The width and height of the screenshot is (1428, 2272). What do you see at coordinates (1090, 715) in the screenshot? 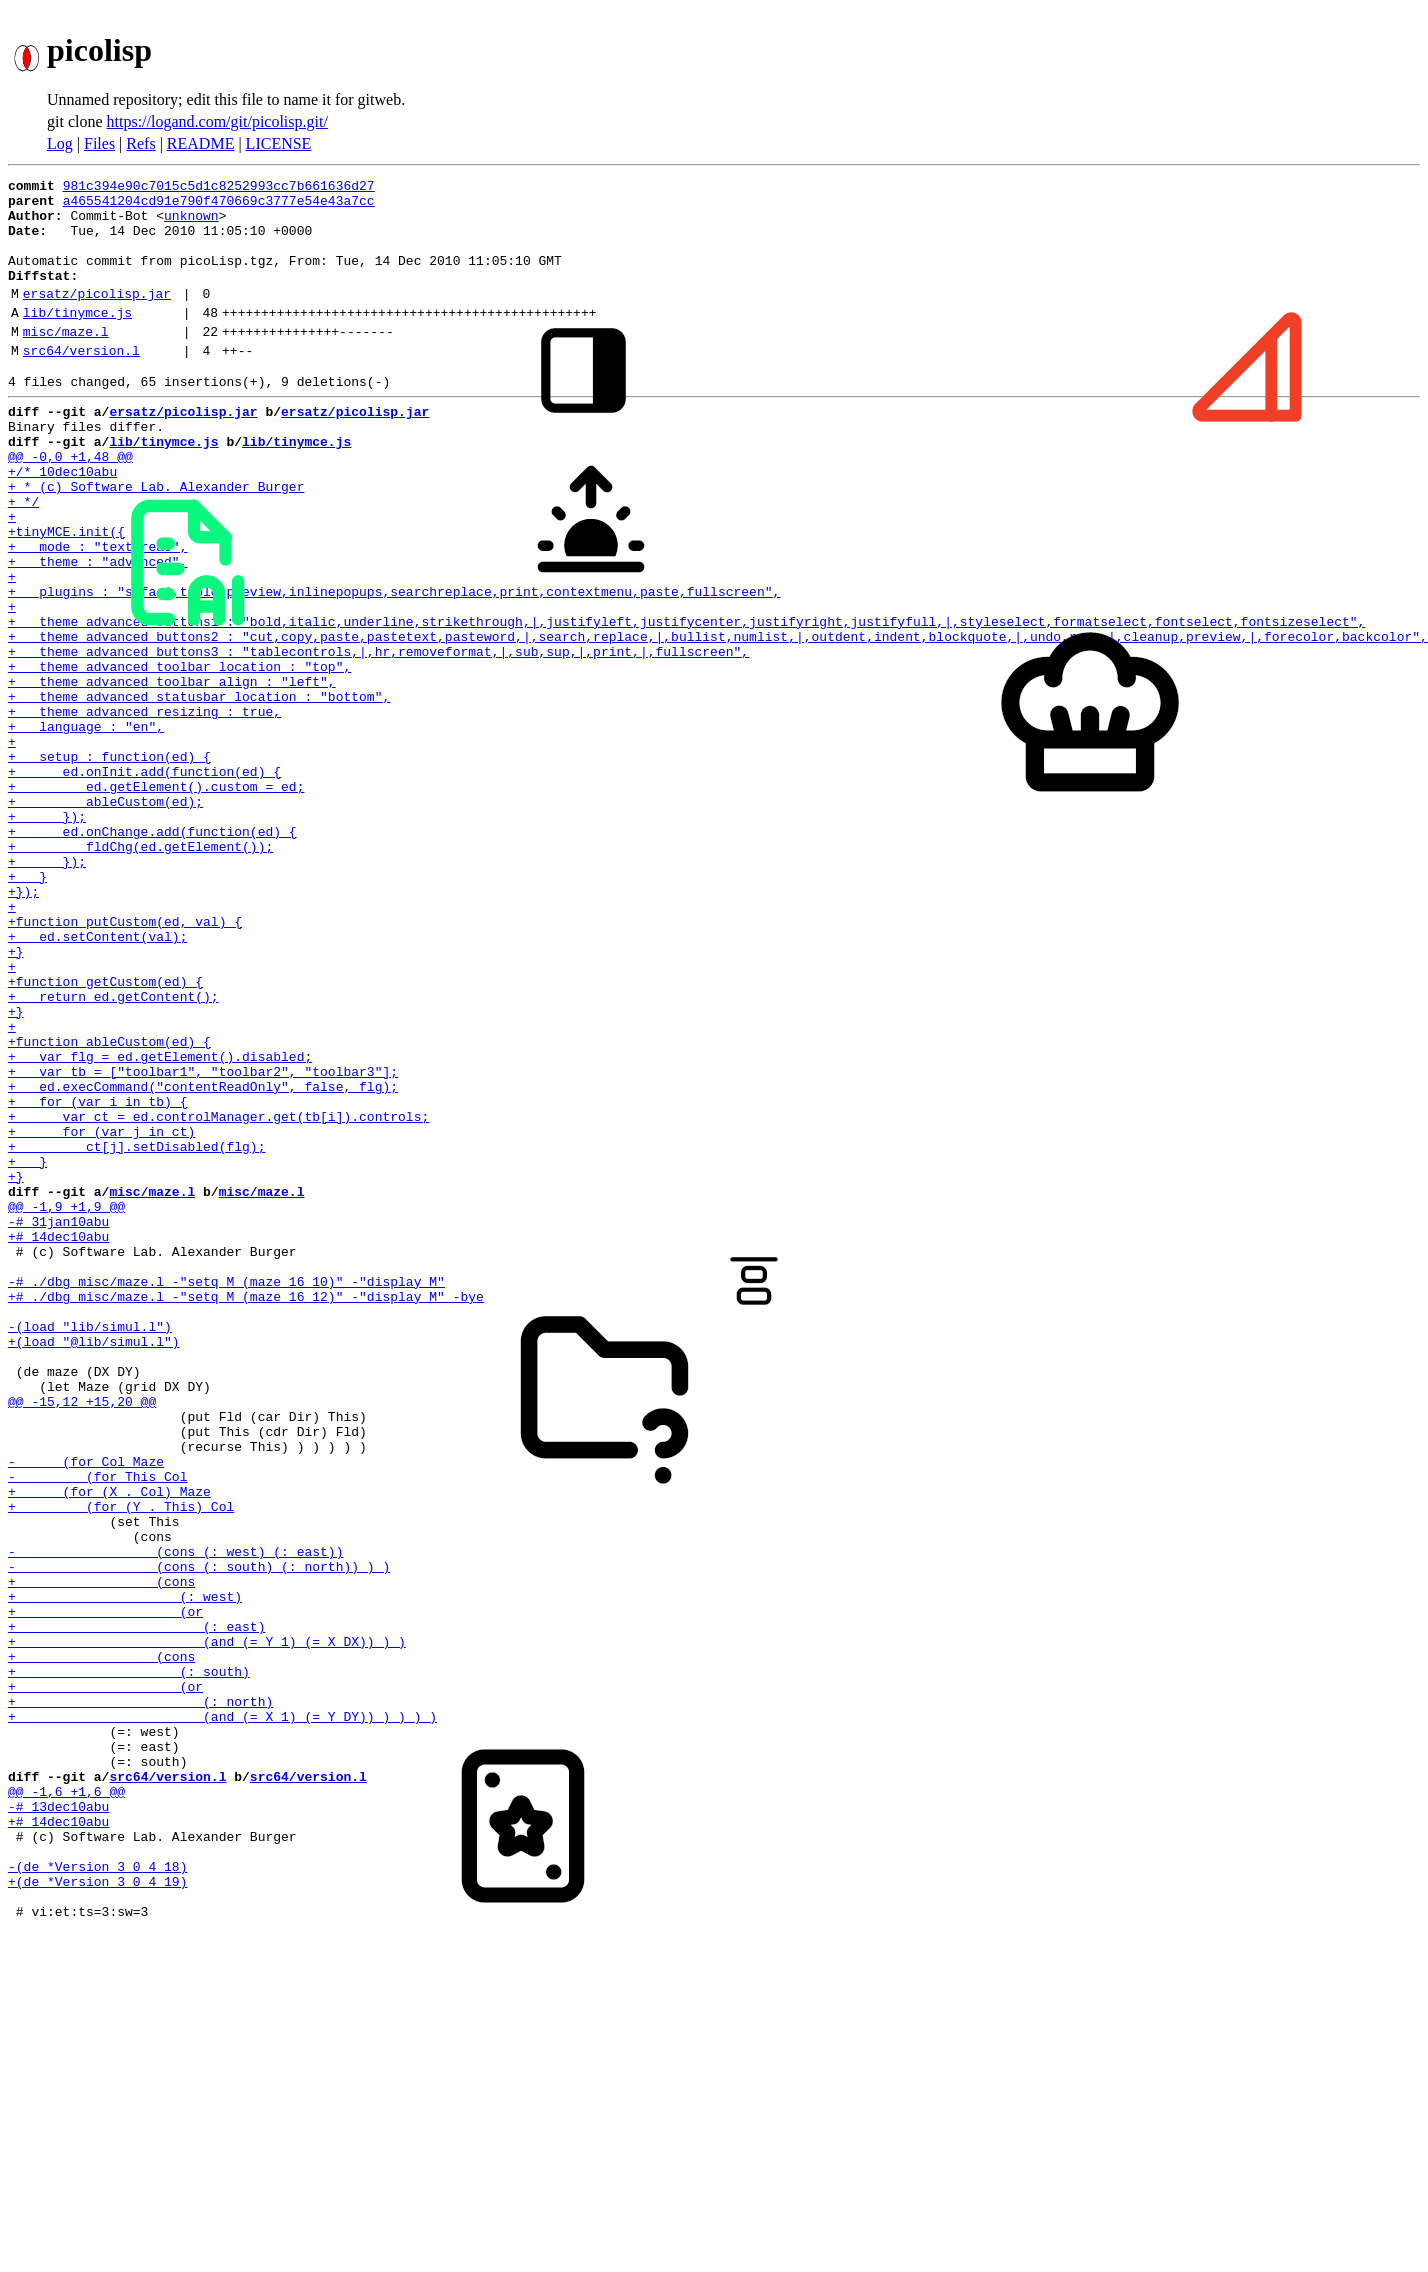
I see `access cooking or recipe features` at bounding box center [1090, 715].